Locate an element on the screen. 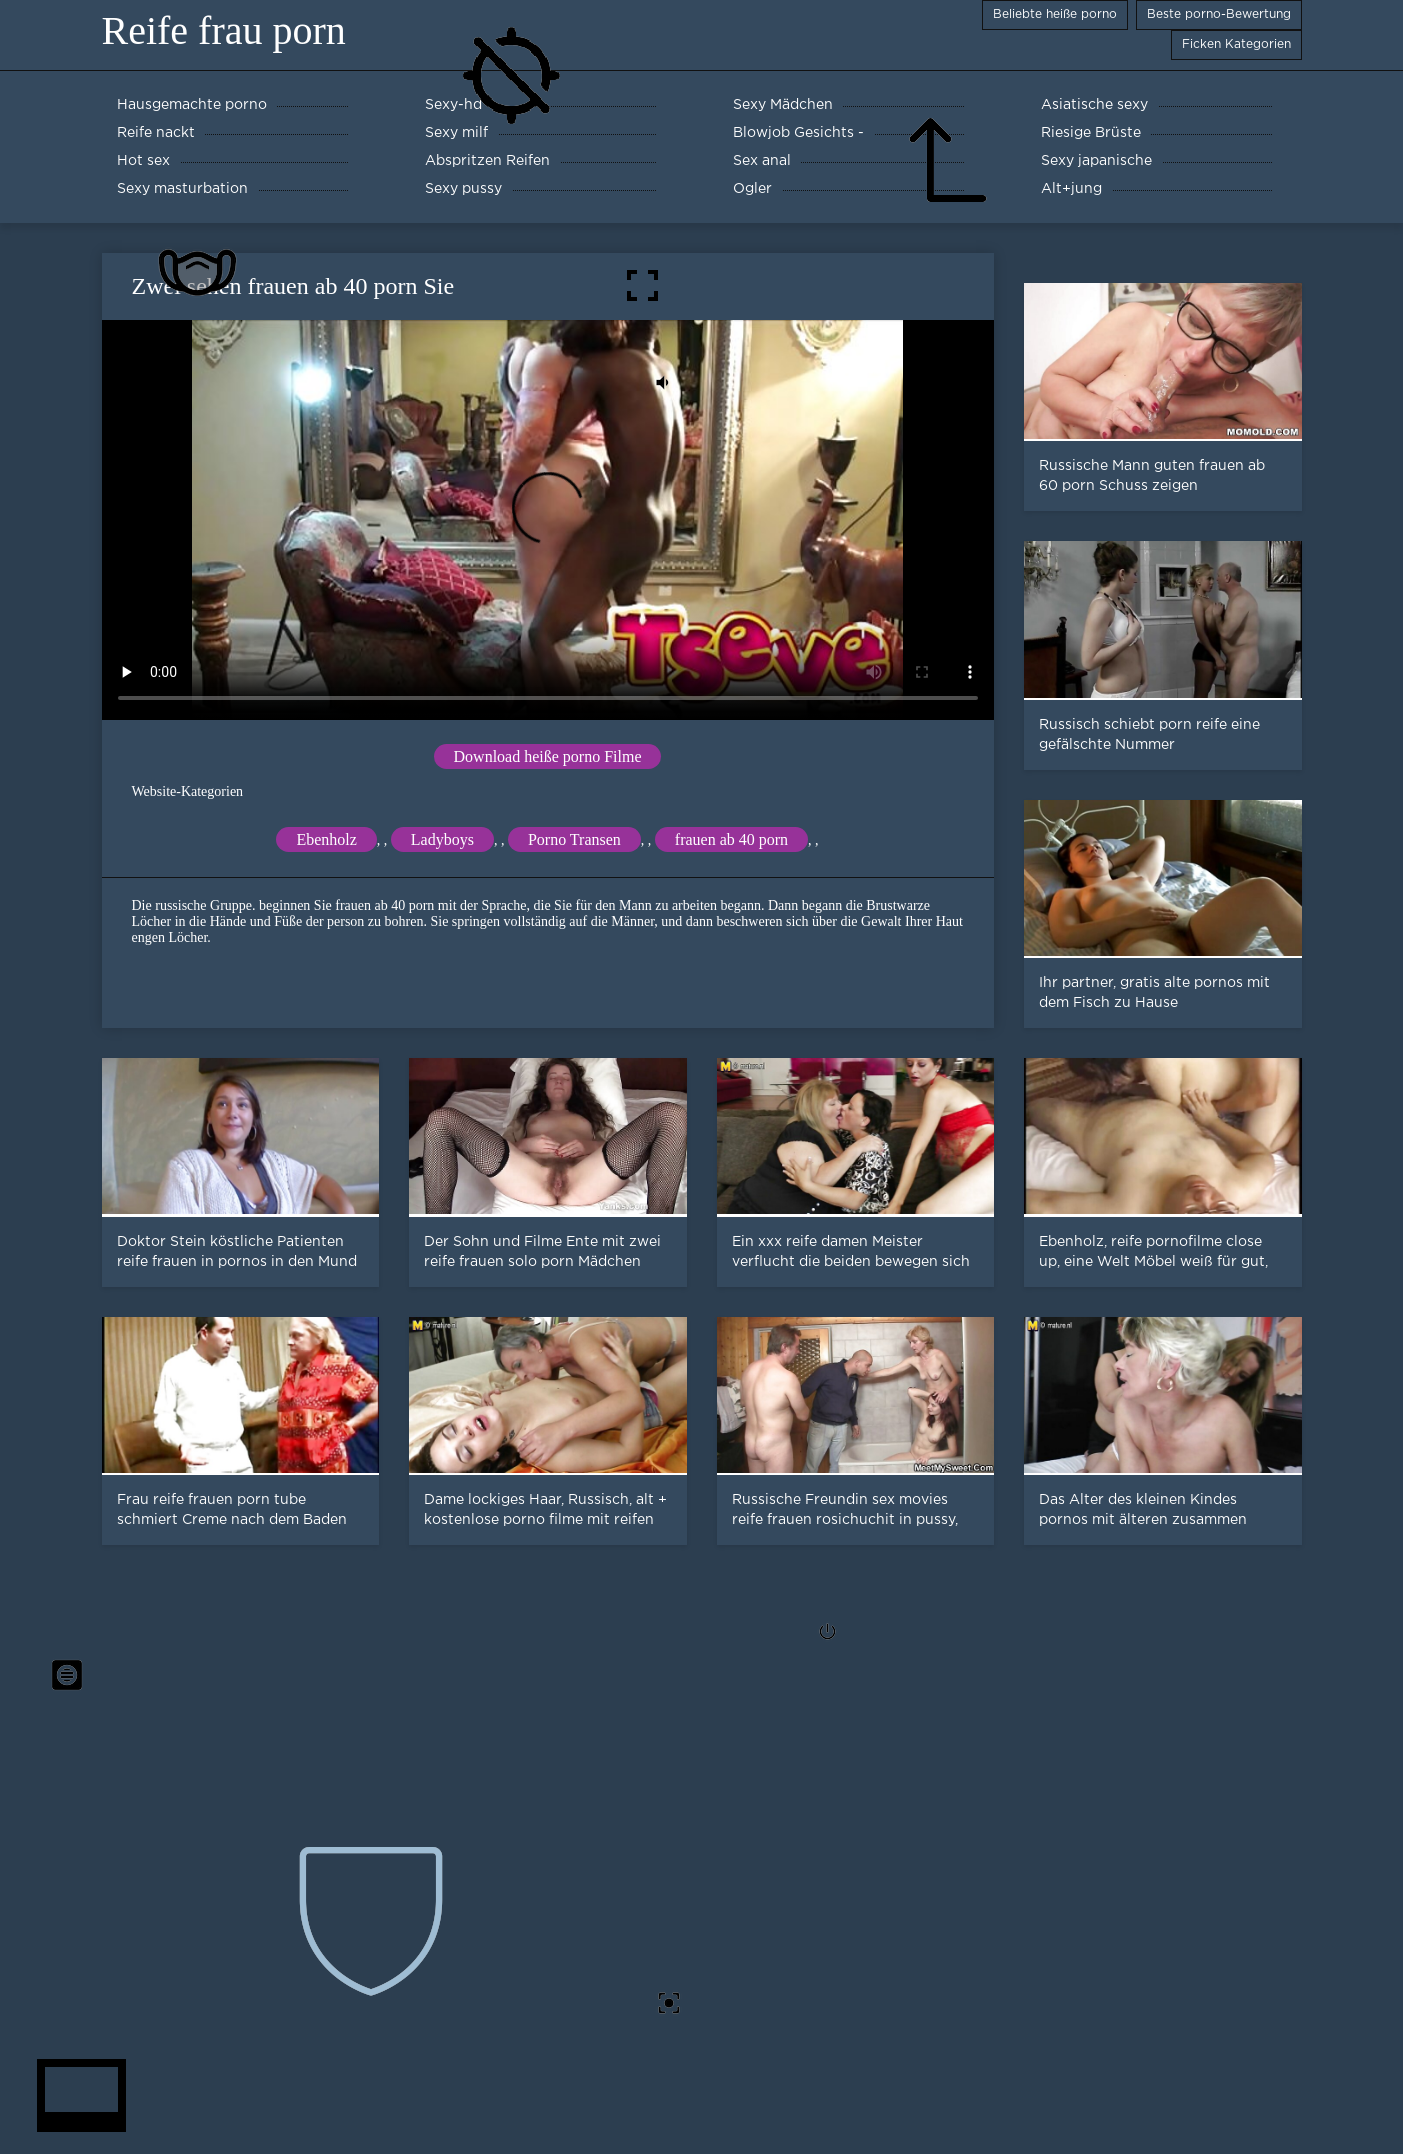 This screenshot has width=1403, height=2154. video player with caption or subtitle bar is located at coordinates (81, 2095).